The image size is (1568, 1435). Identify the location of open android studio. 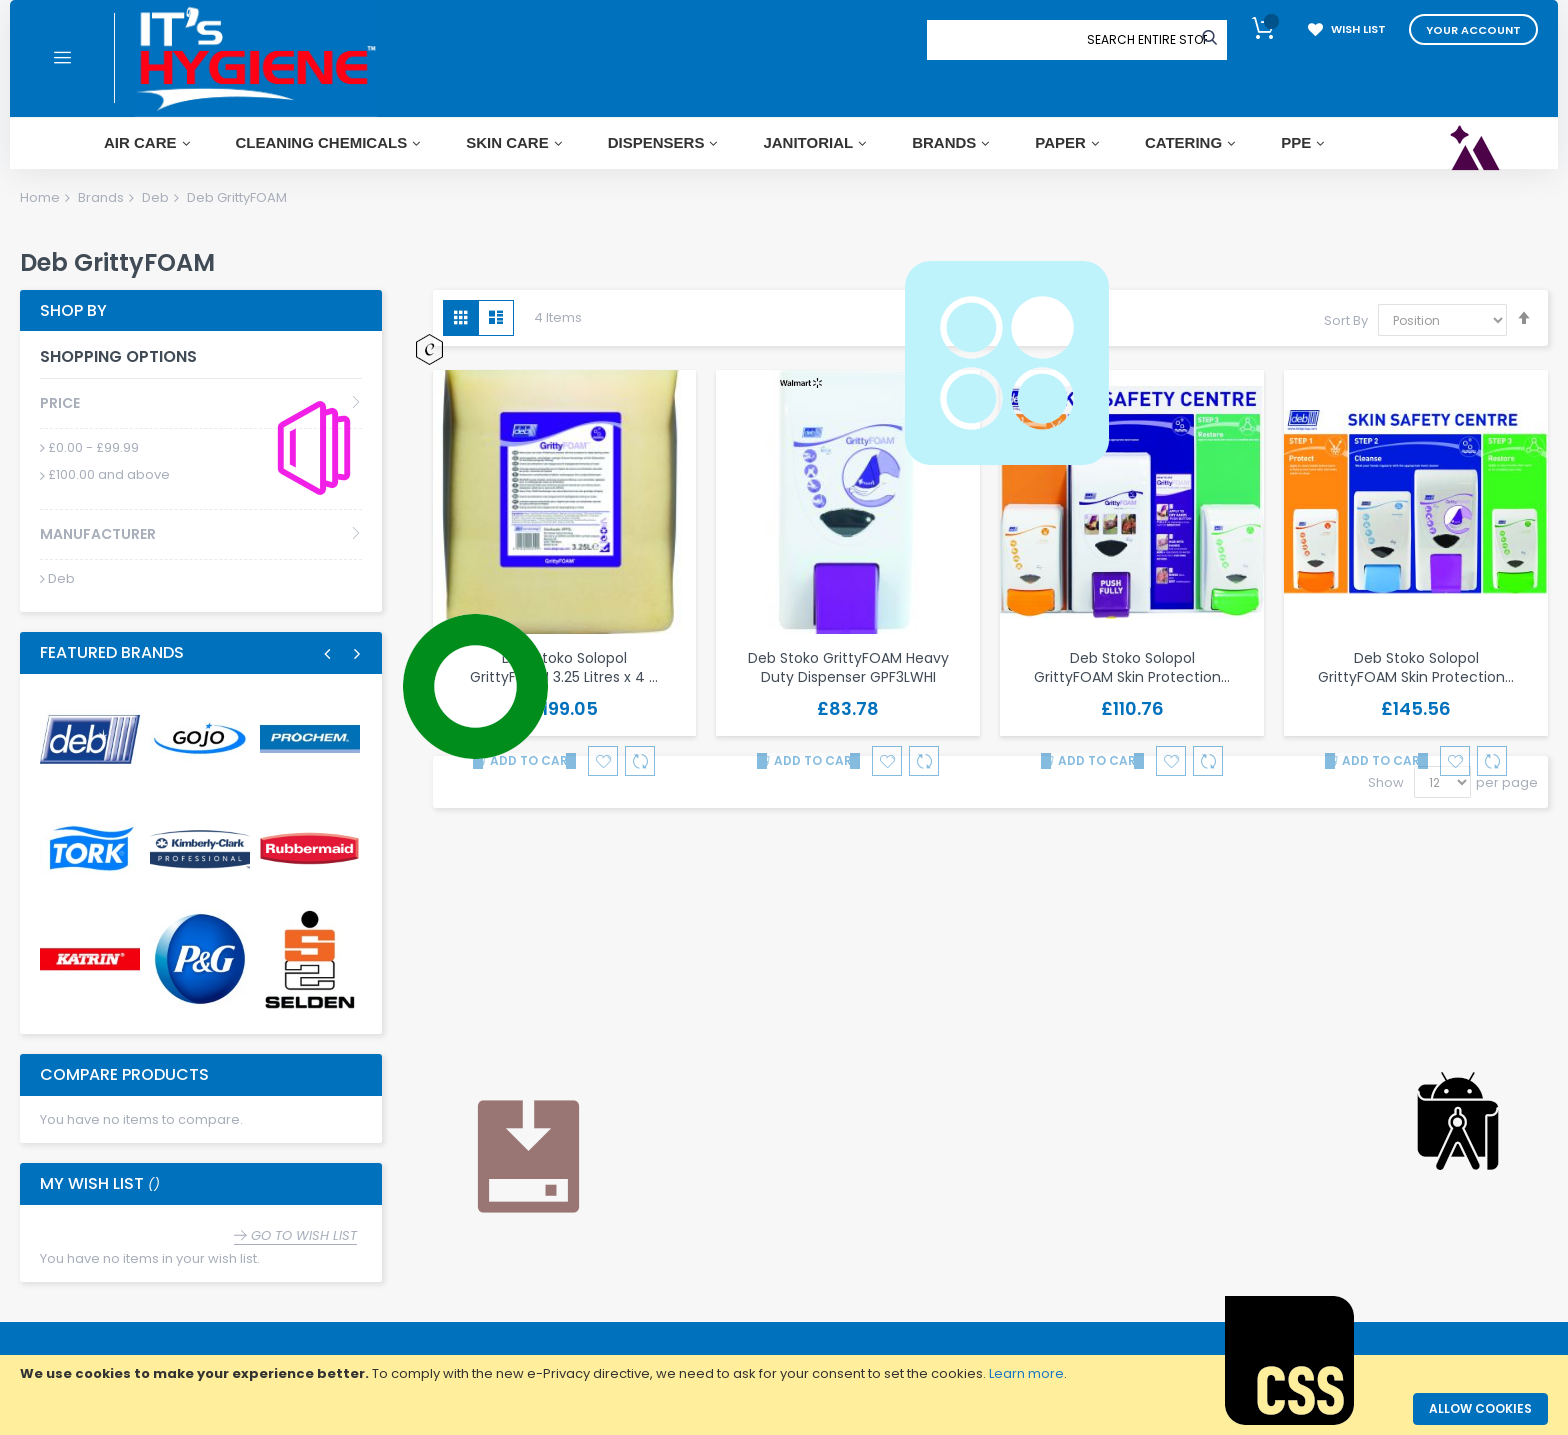
(1458, 1121).